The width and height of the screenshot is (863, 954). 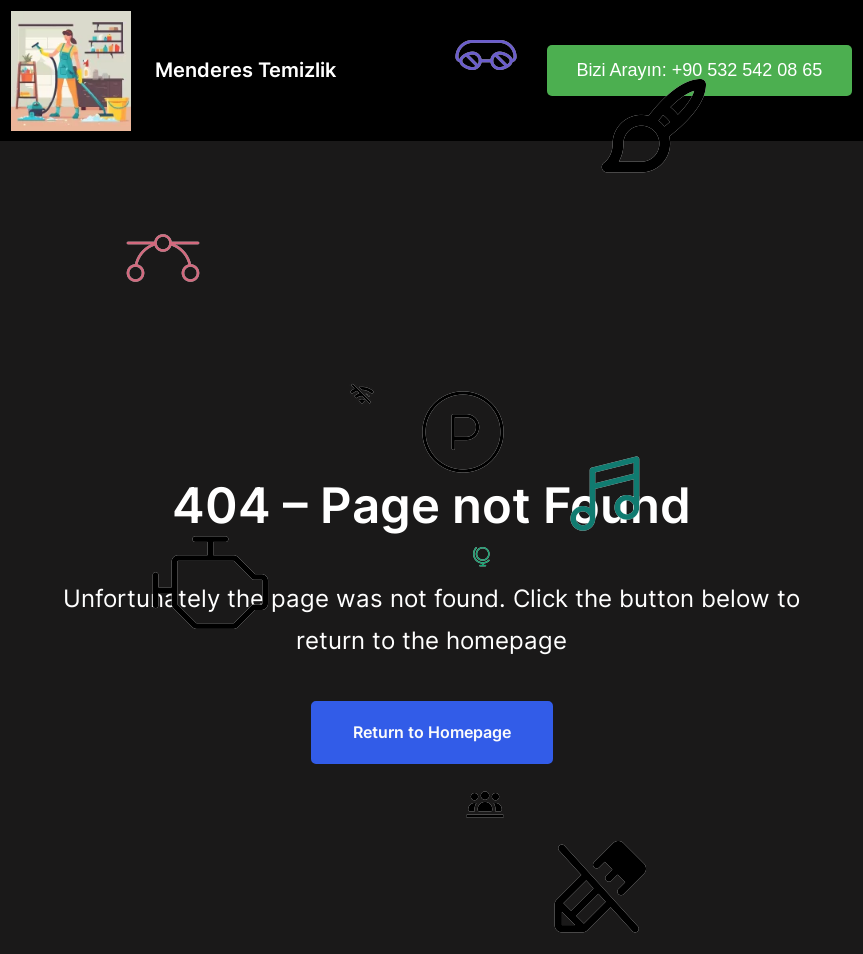 I want to click on access swimming or sports activity settings, so click(x=486, y=55).